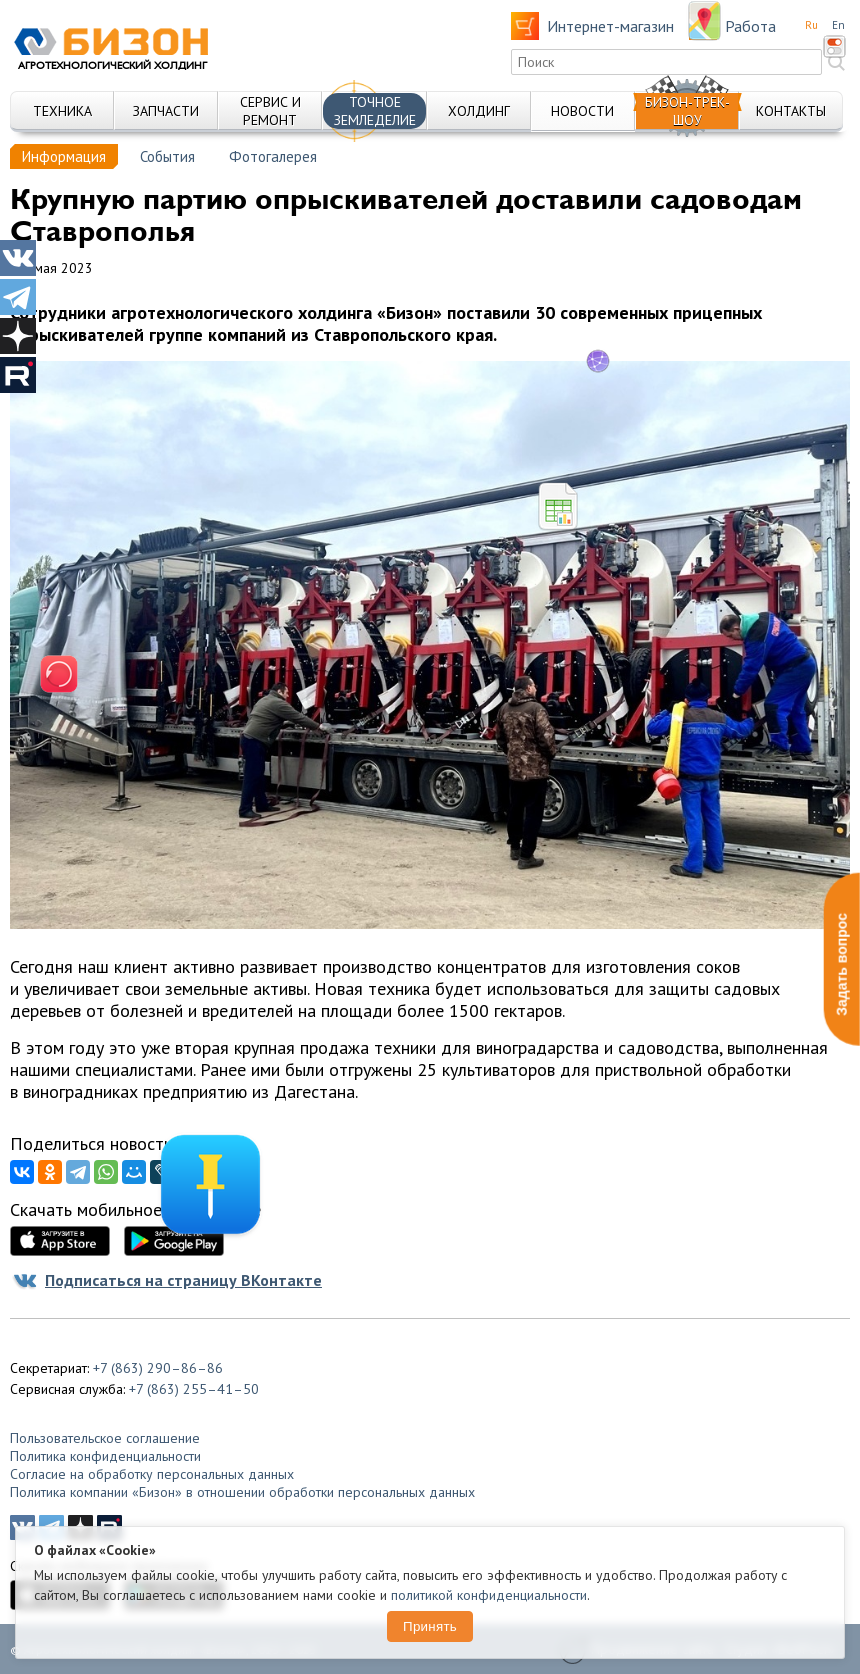  Describe the element at coordinates (558, 506) in the screenshot. I see `spreadsheet file type indicator` at that location.